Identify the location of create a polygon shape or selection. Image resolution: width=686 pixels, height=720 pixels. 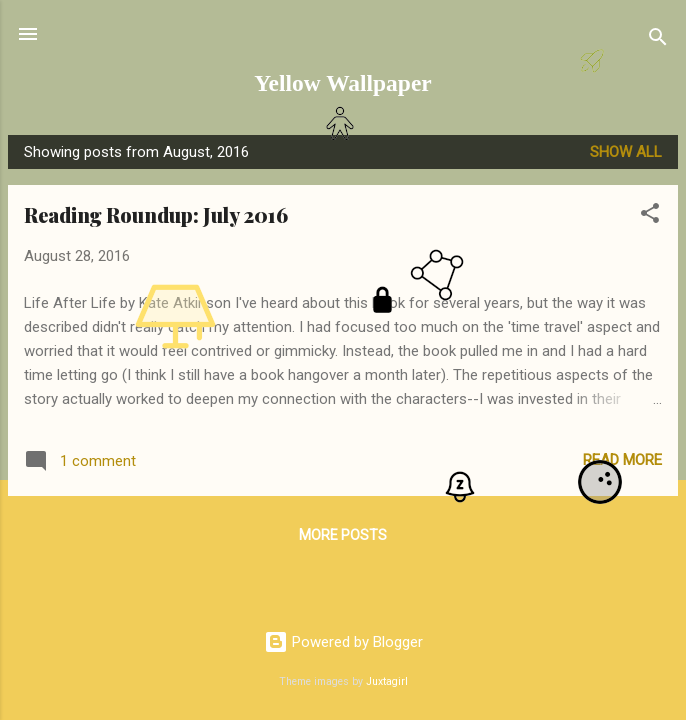
(438, 275).